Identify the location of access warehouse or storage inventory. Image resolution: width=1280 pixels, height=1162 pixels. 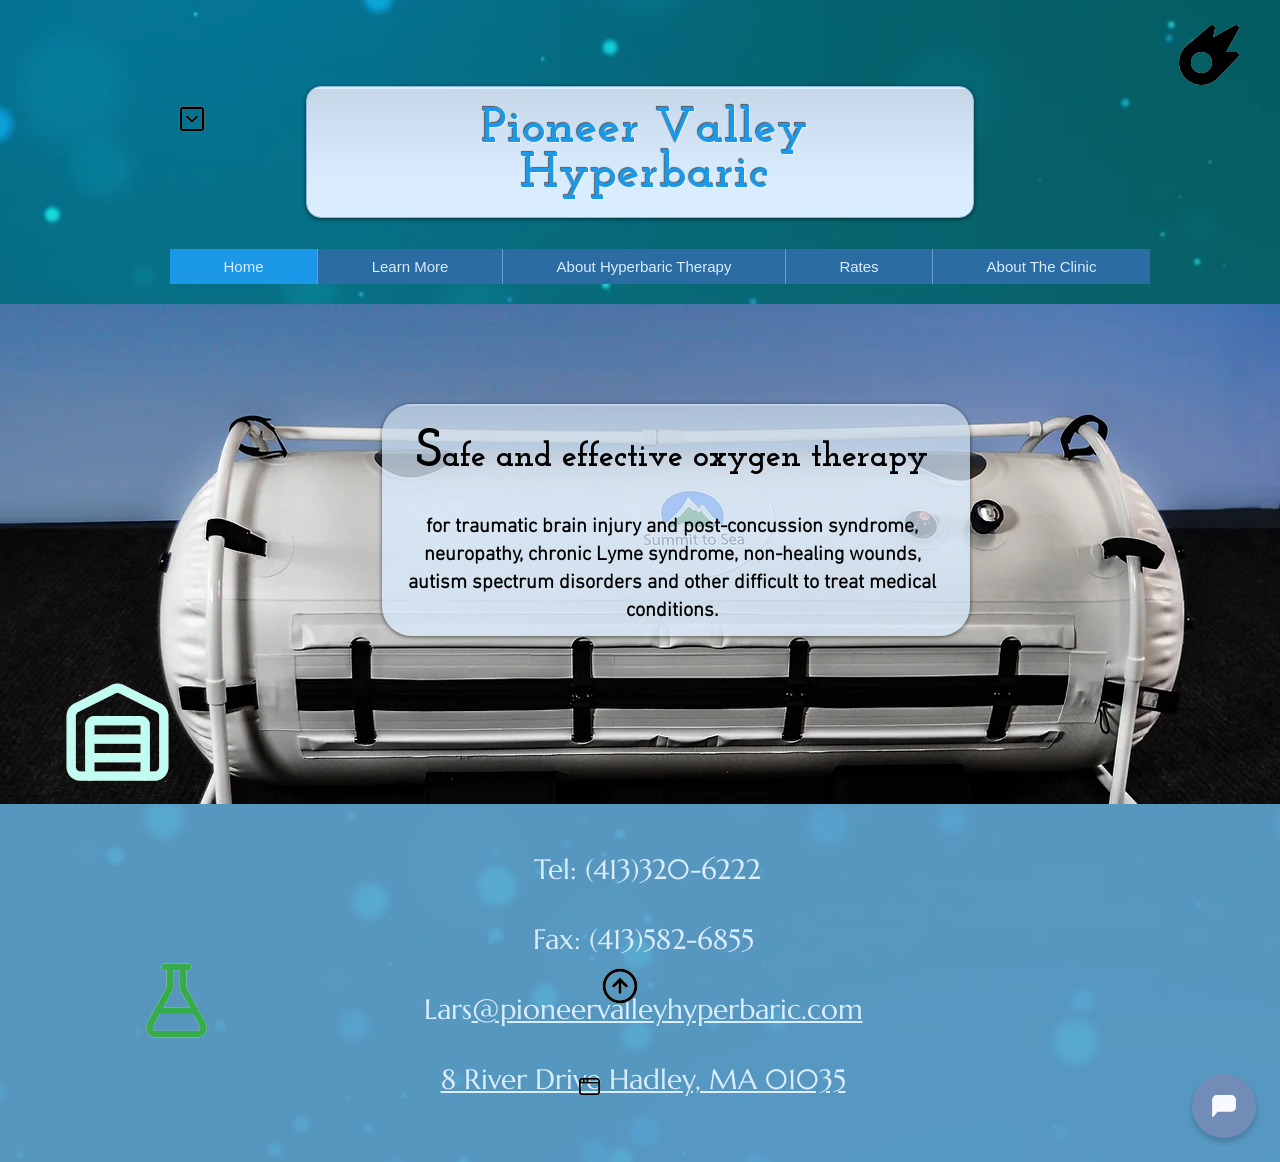
(117, 734).